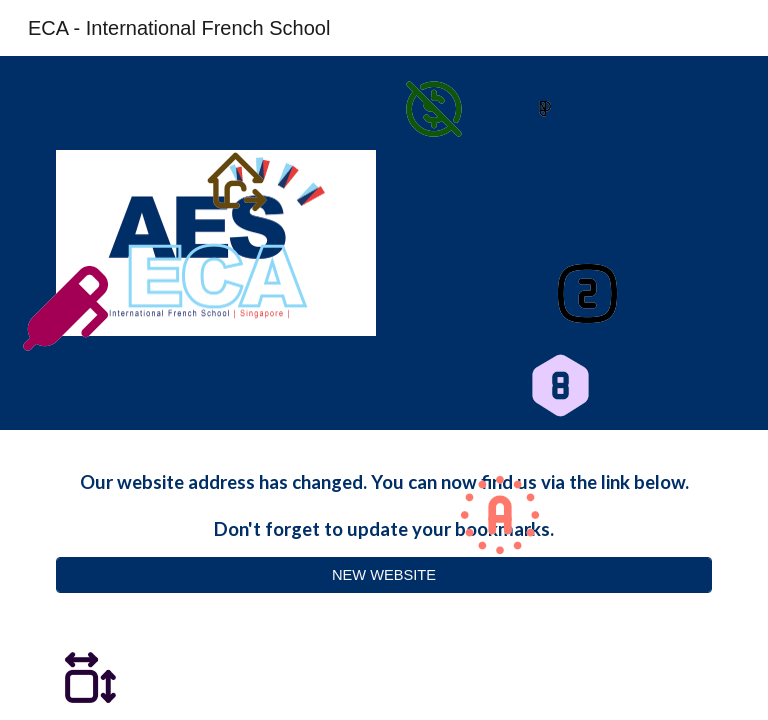 The image size is (768, 720). Describe the element at coordinates (434, 109) in the screenshot. I see `indicates payment is unavailable or disabled` at that location.